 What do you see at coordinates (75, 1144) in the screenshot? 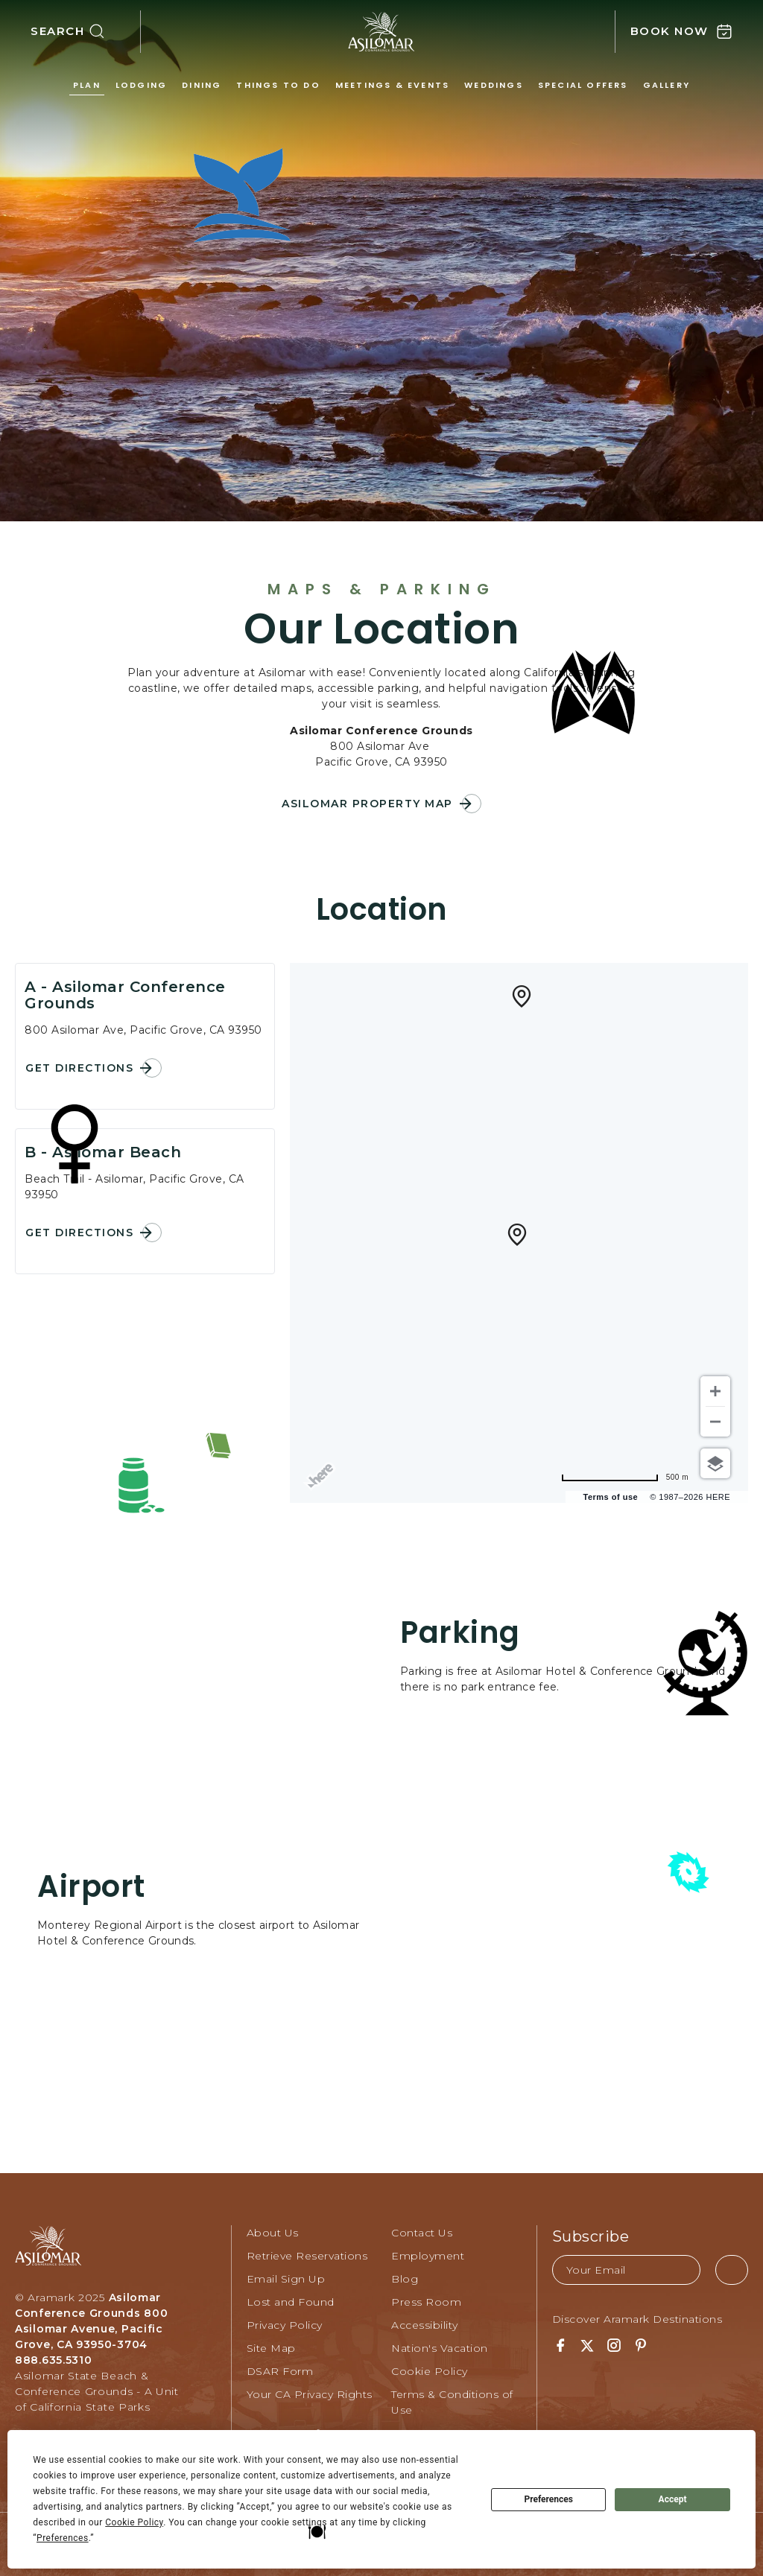
I see `select female gender option` at bounding box center [75, 1144].